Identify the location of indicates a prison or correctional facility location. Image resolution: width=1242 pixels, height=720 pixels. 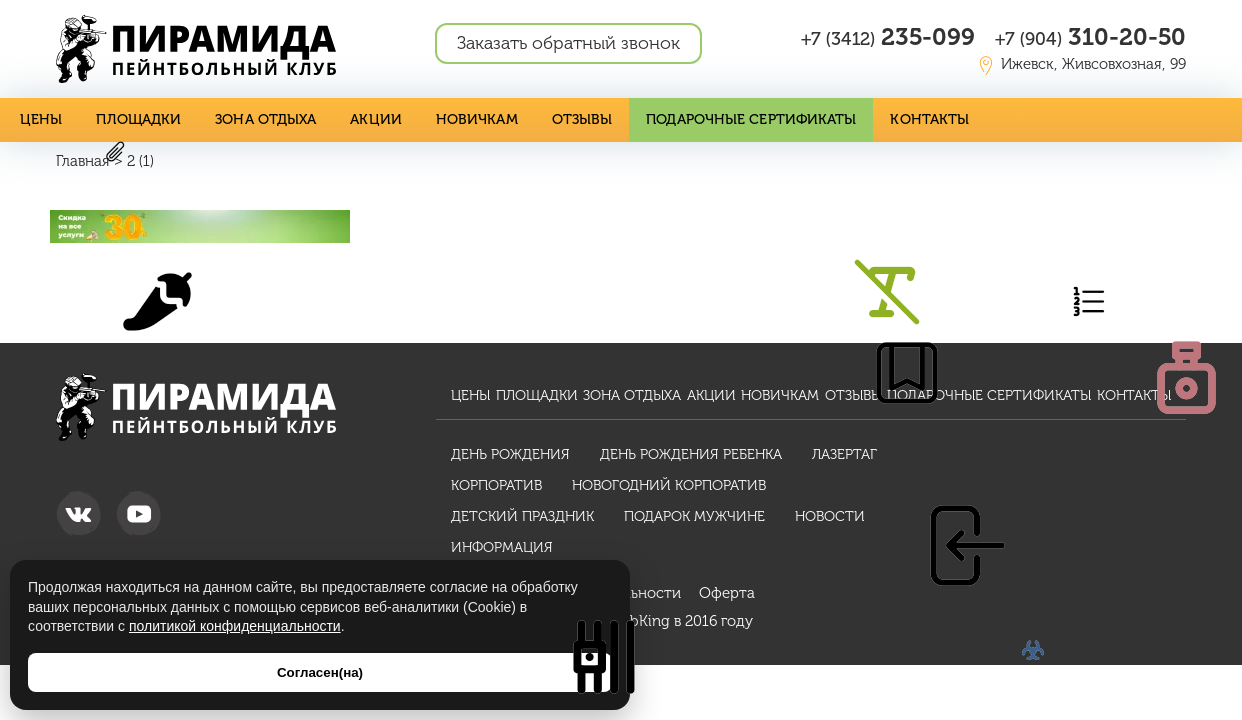
(606, 657).